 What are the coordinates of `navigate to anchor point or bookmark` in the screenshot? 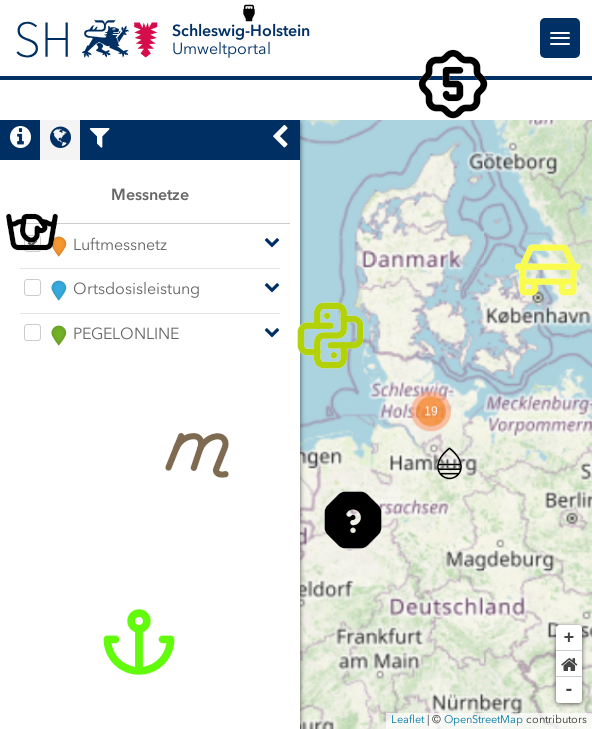 It's located at (139, 642).